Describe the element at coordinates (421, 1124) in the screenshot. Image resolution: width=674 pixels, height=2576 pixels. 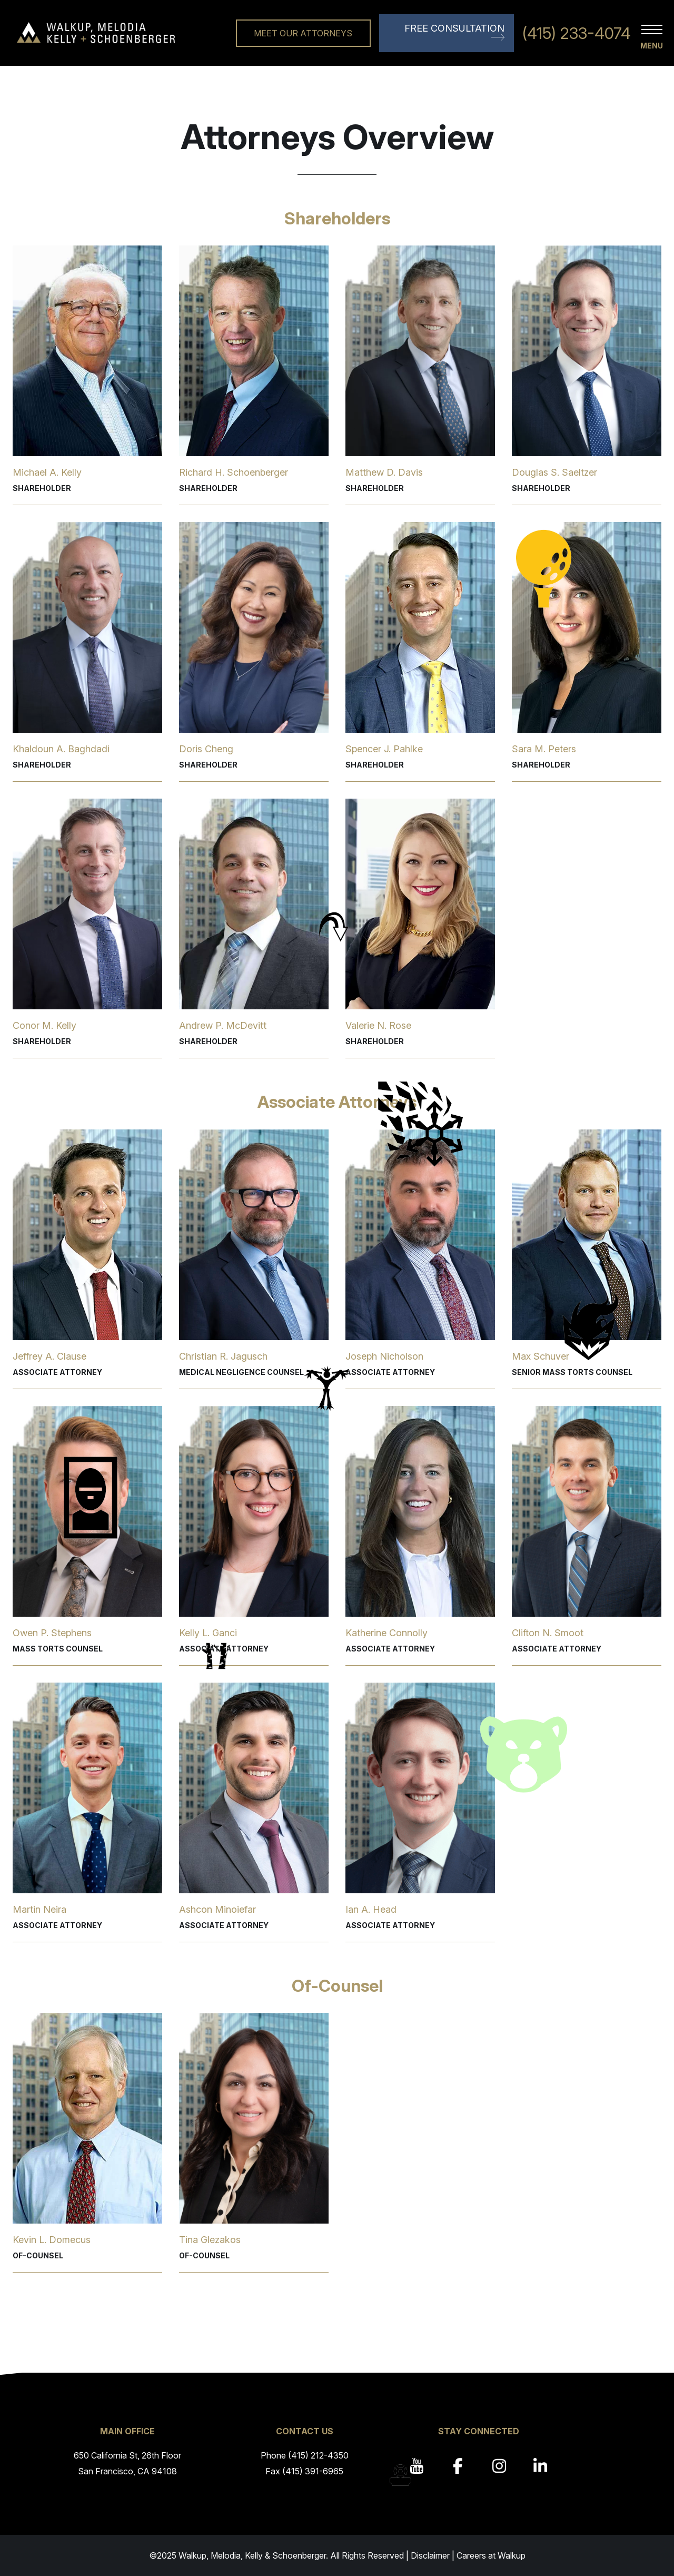
I see `cast ice or frost spell` at that location.